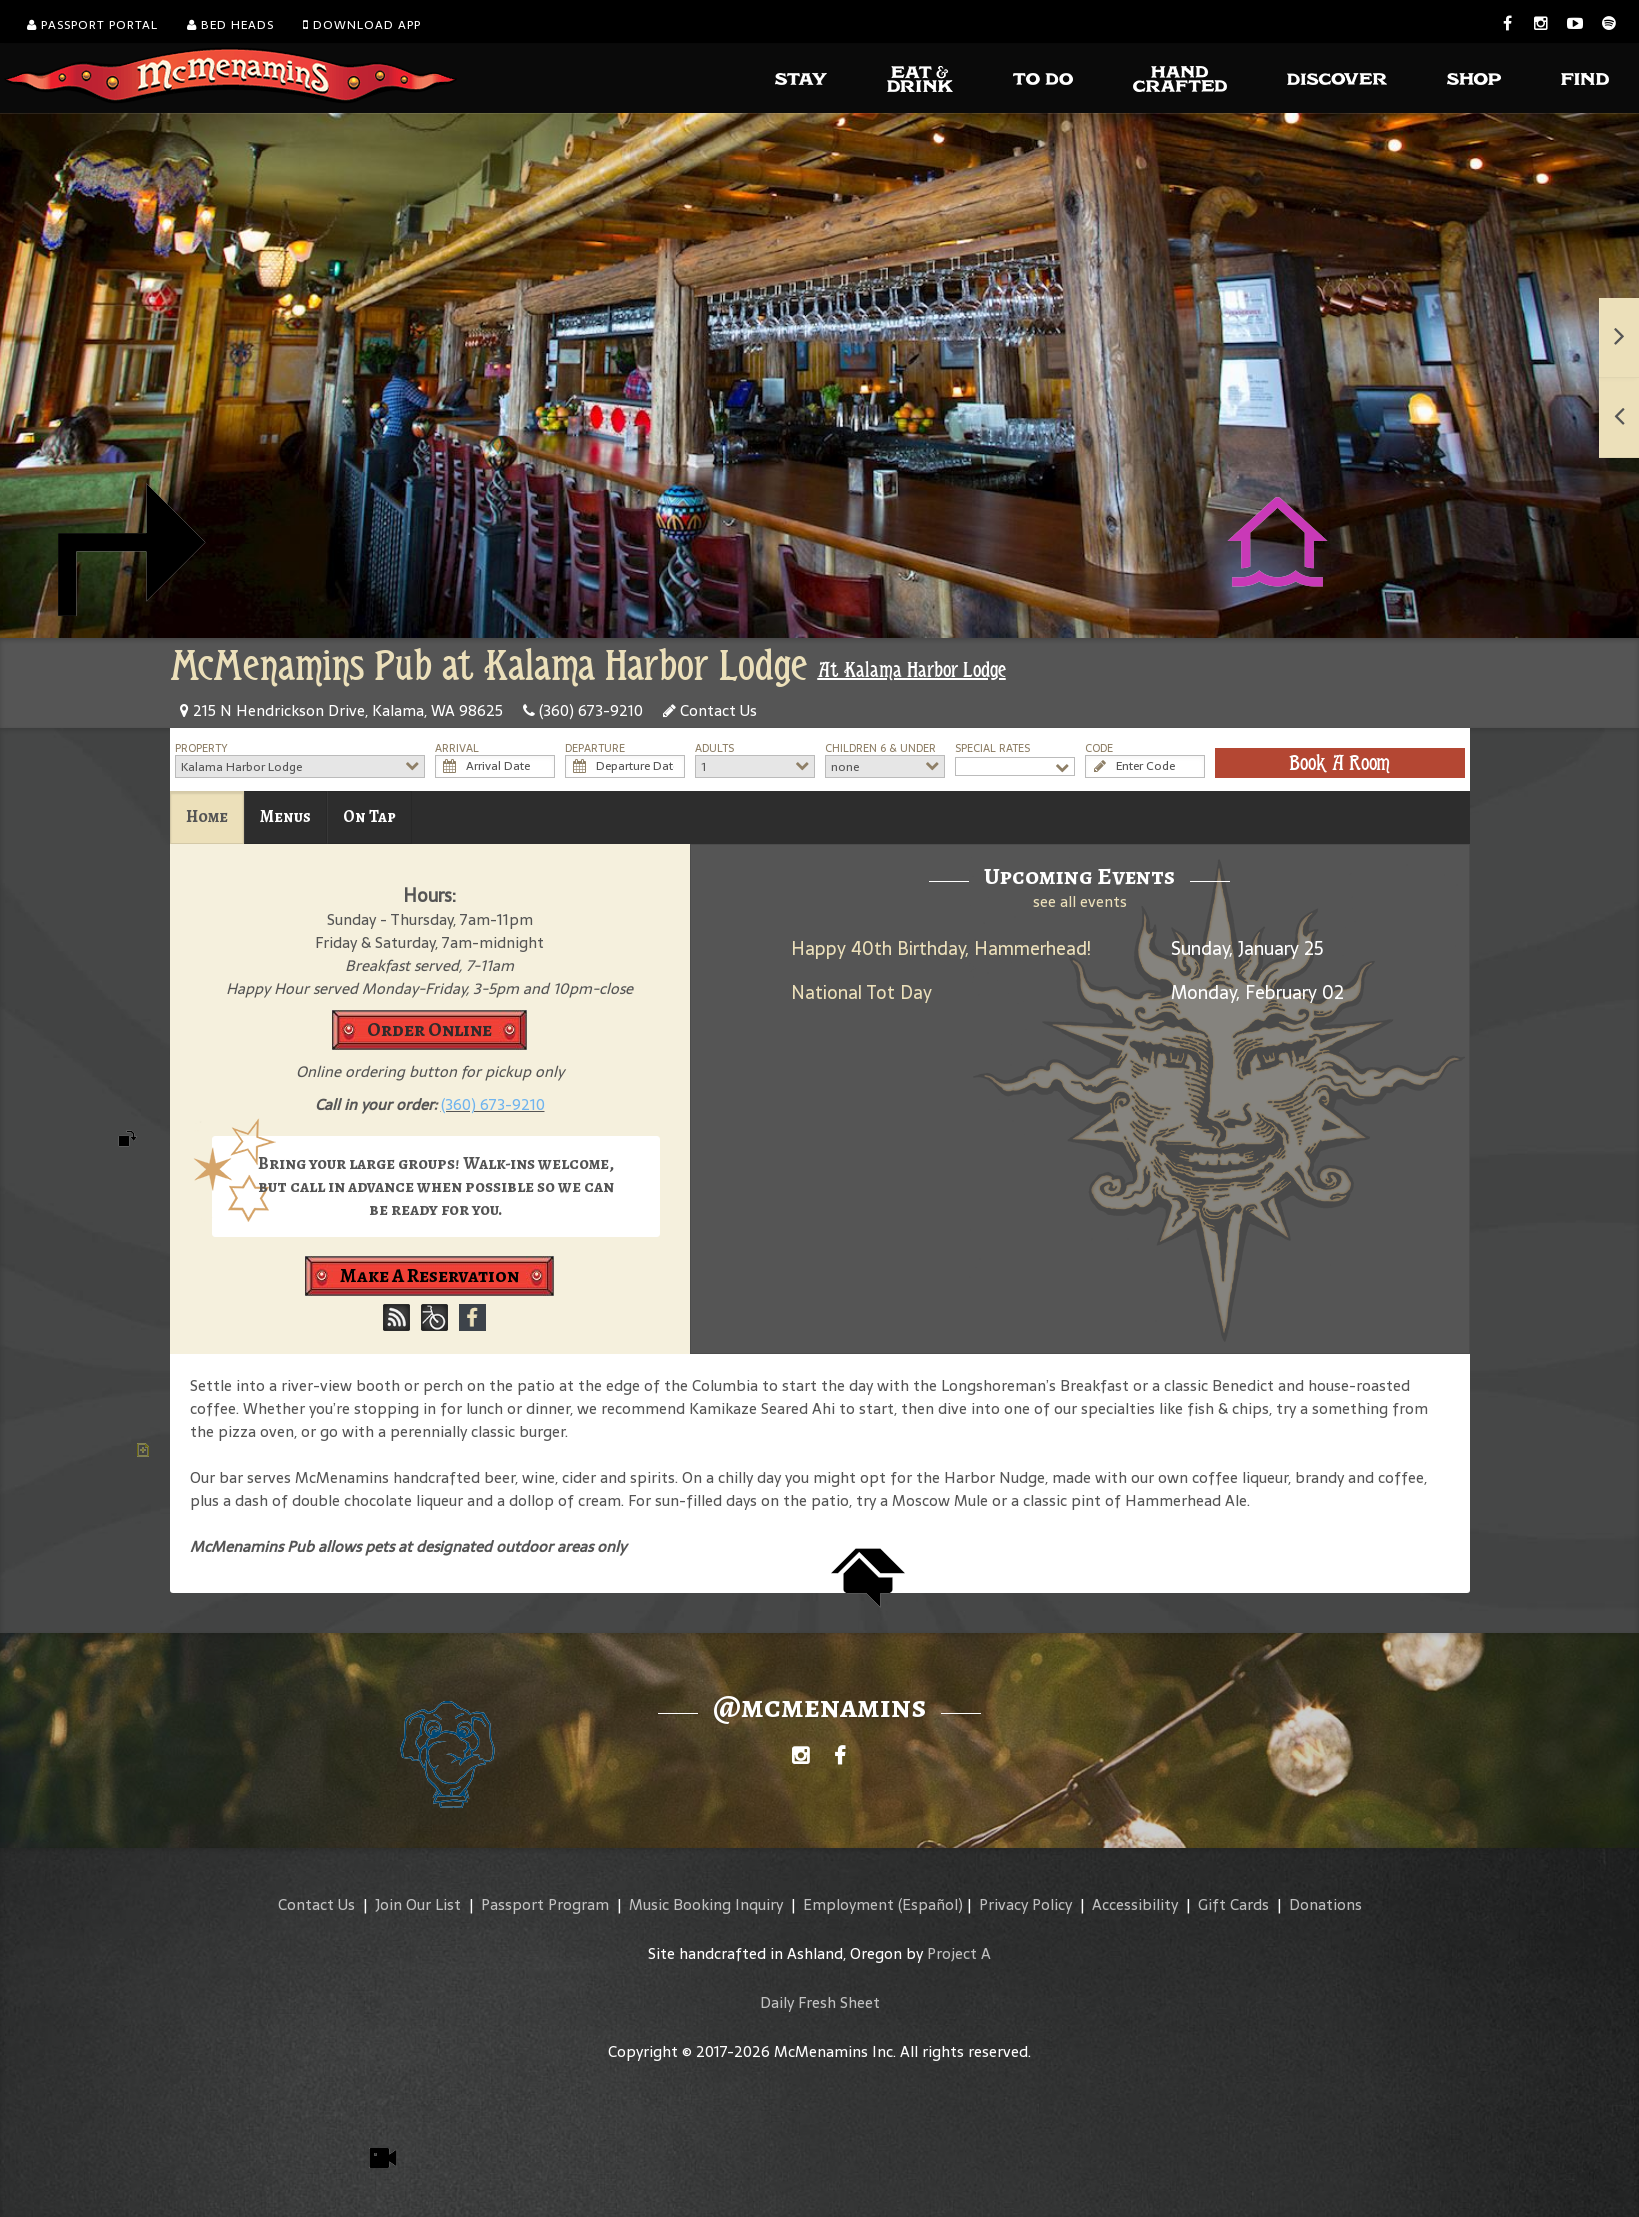 This screenshot has width=1639, height=2217. I want to click on start recording a video, so click(383, 2158).